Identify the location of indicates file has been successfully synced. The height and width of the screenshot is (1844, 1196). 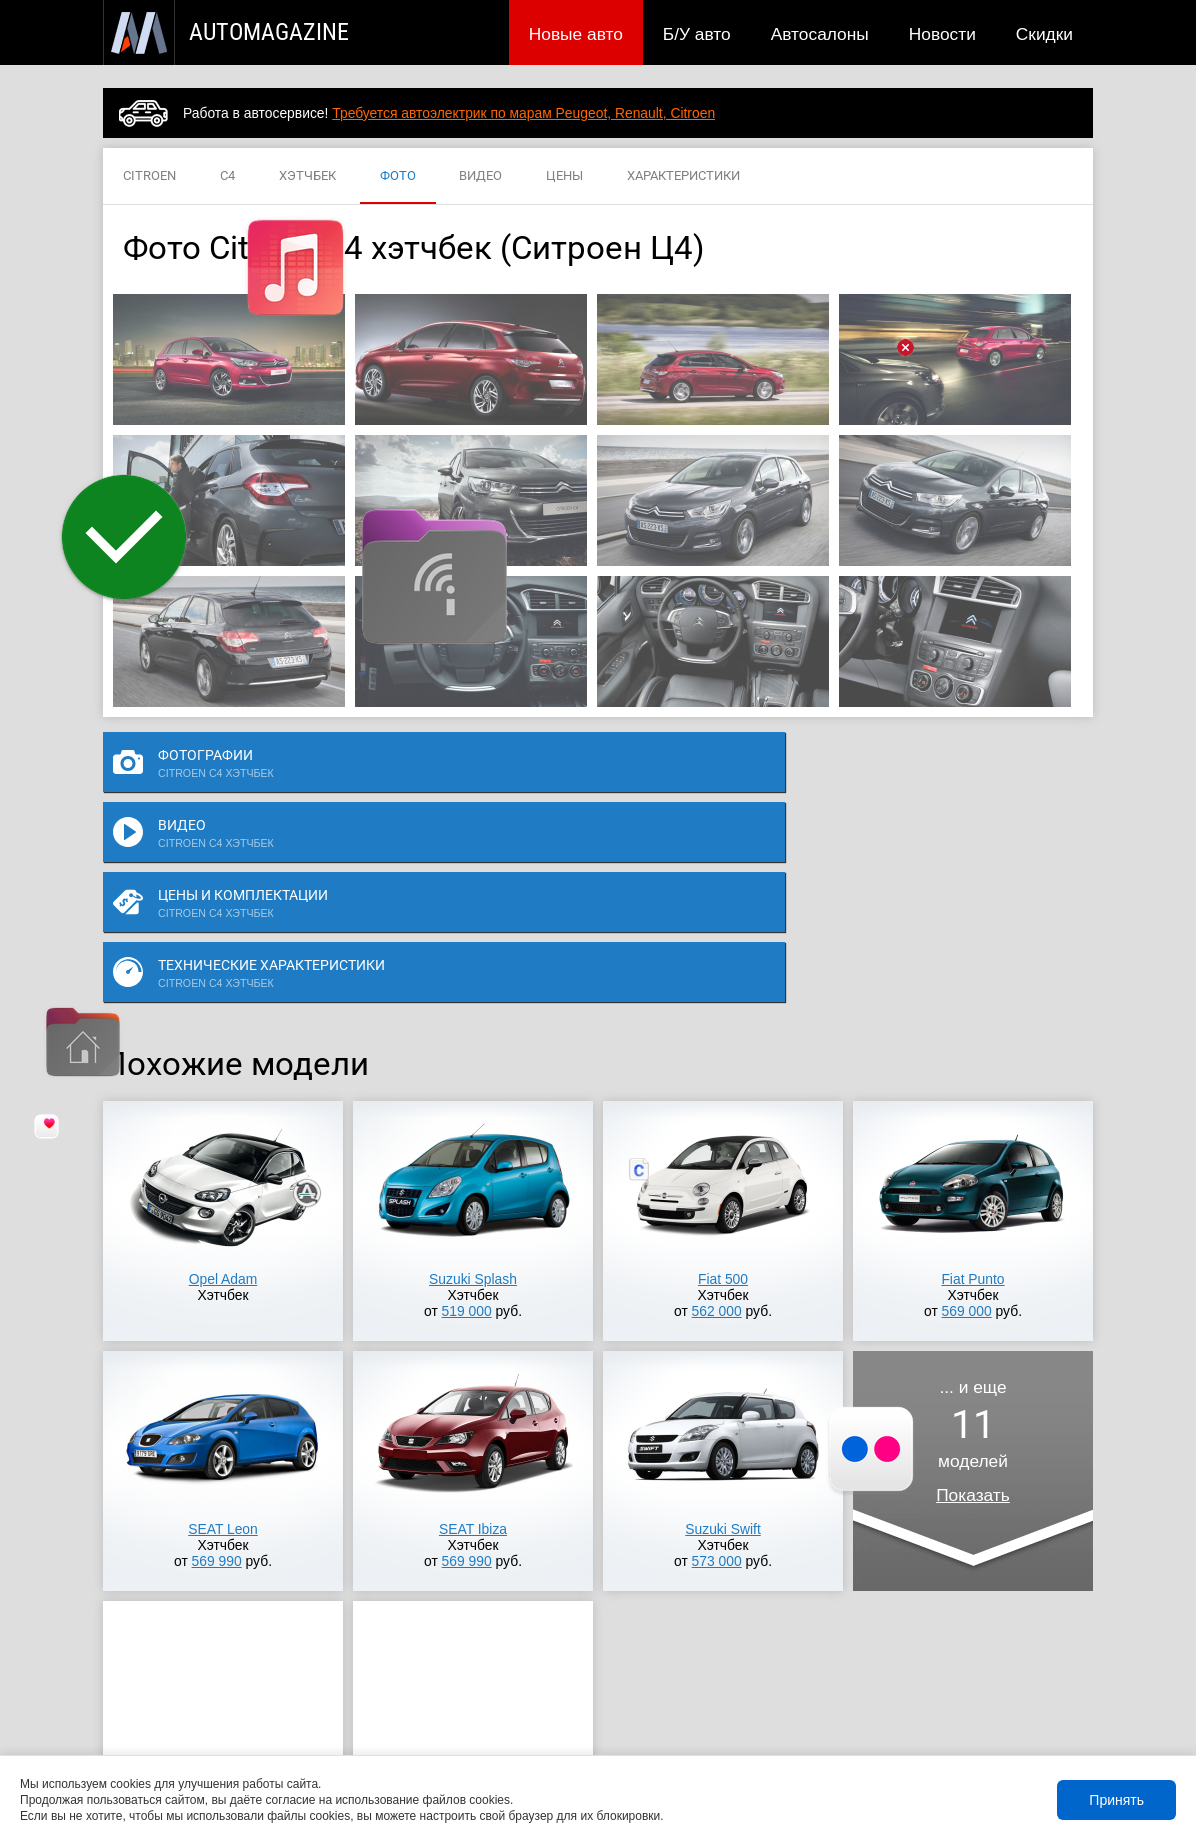
(124, 537).